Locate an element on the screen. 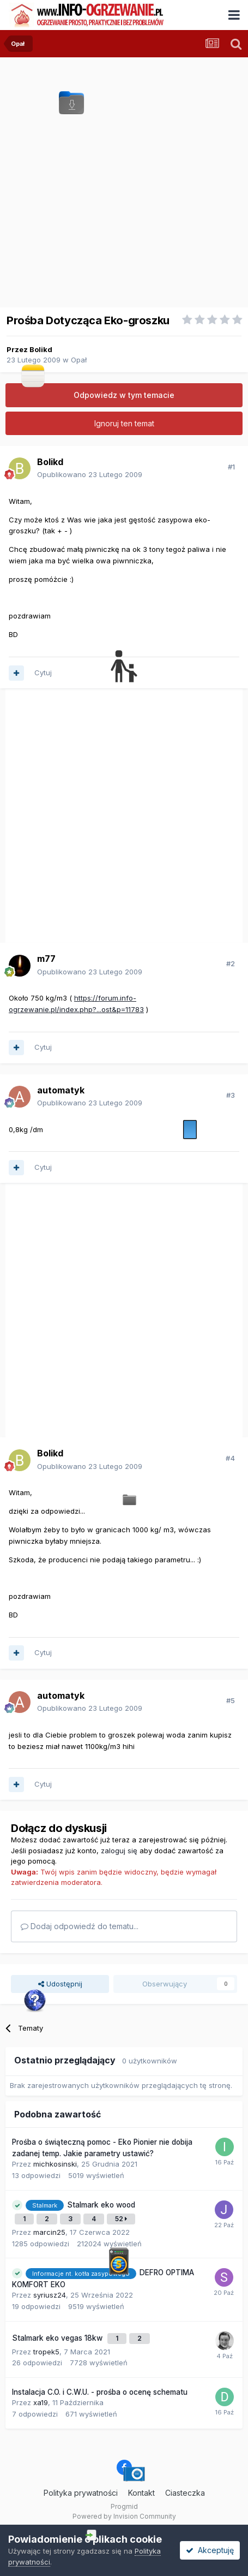  iPad Air device icon is located at coordinates (190, 1129).